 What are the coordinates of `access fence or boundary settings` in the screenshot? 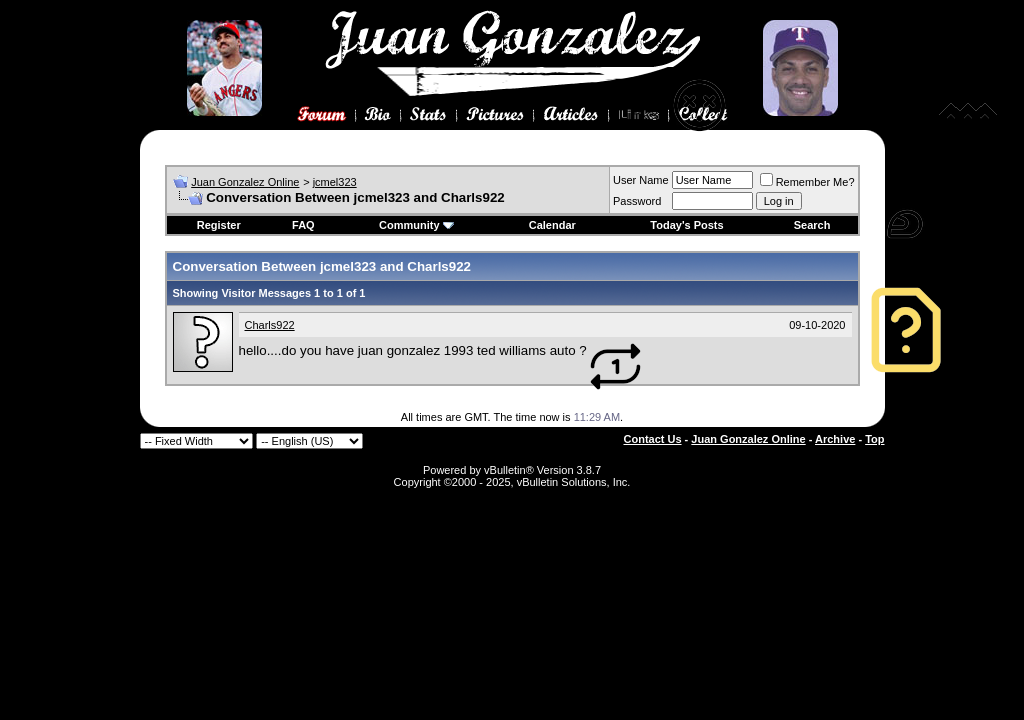 It's located at (968, 136).